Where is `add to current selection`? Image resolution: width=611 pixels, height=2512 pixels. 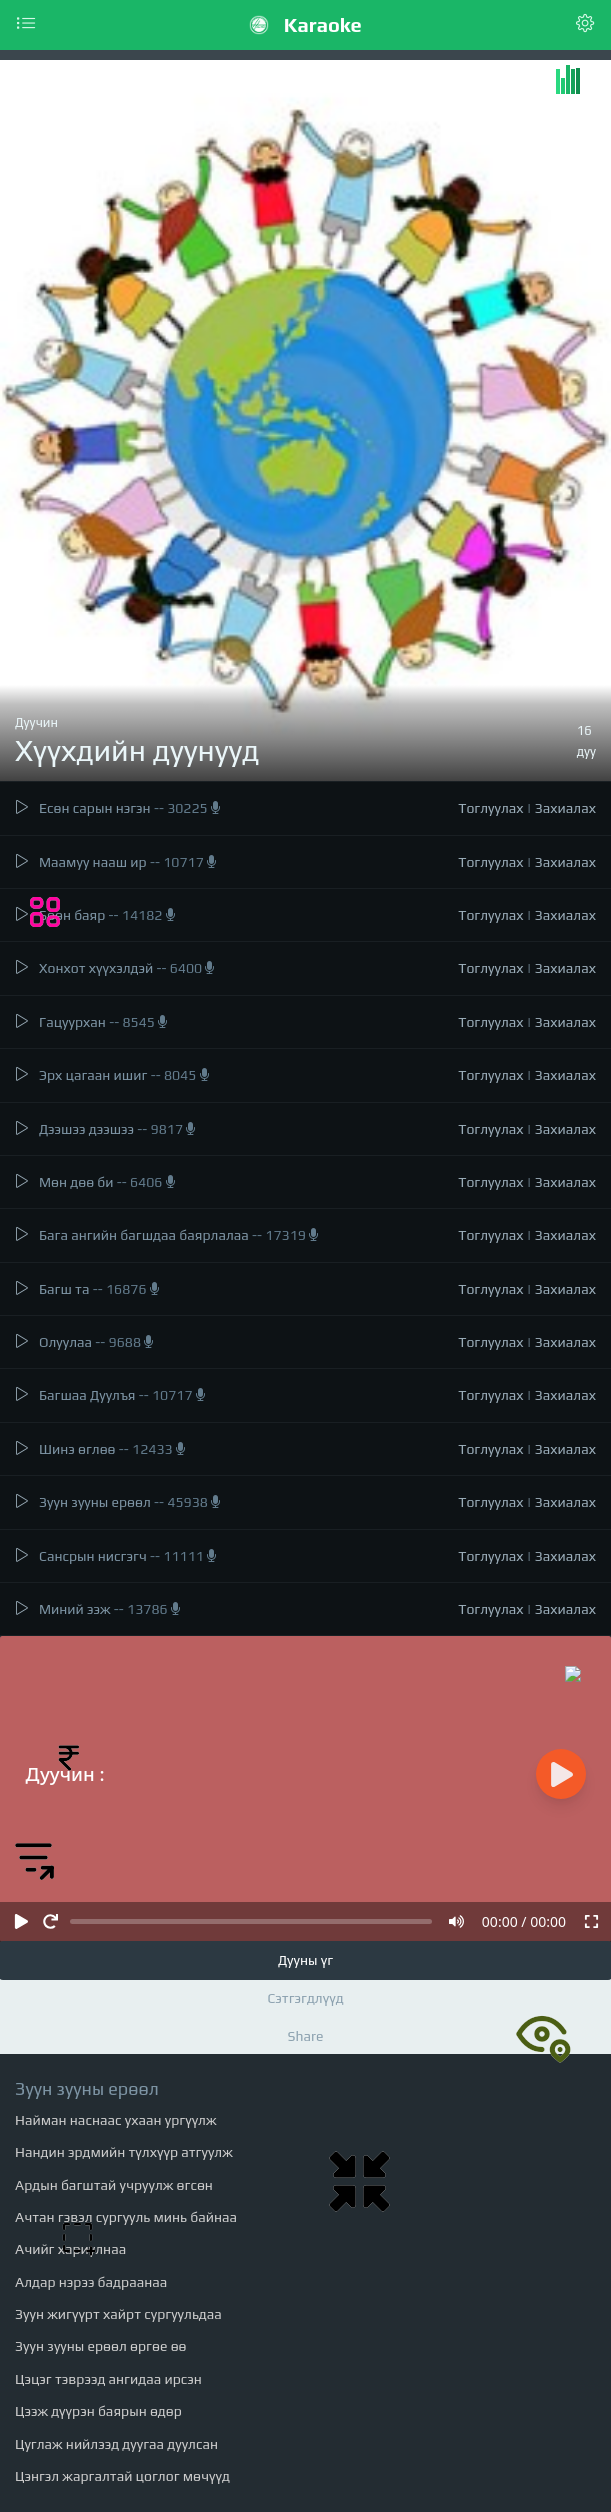 add to current selection is located at coordinates (77, 2237).